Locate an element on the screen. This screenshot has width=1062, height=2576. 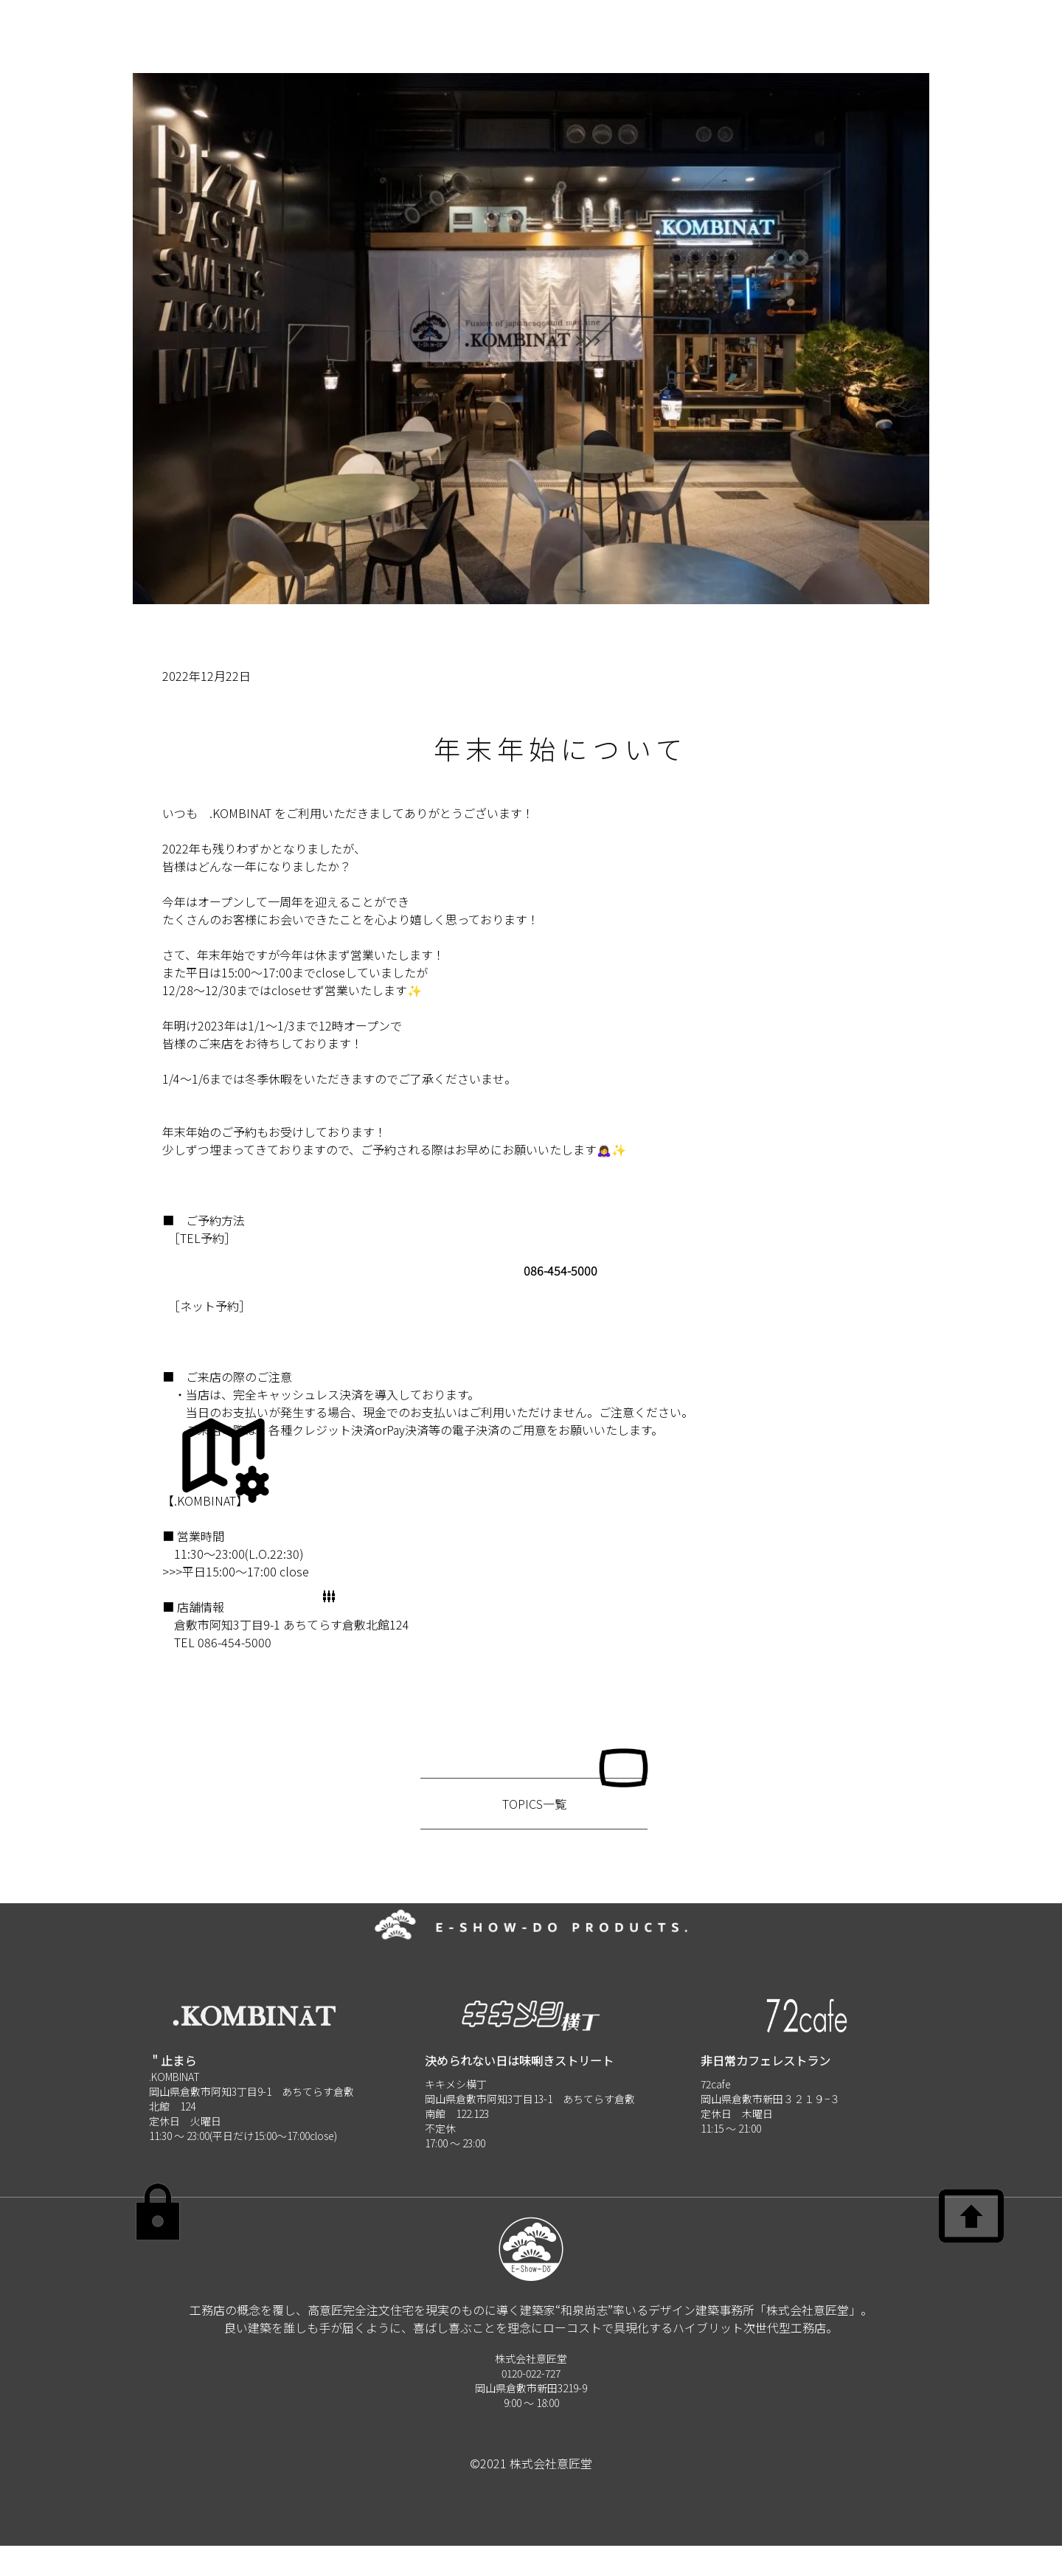
access map settings is located at coordinates (223, 1455).